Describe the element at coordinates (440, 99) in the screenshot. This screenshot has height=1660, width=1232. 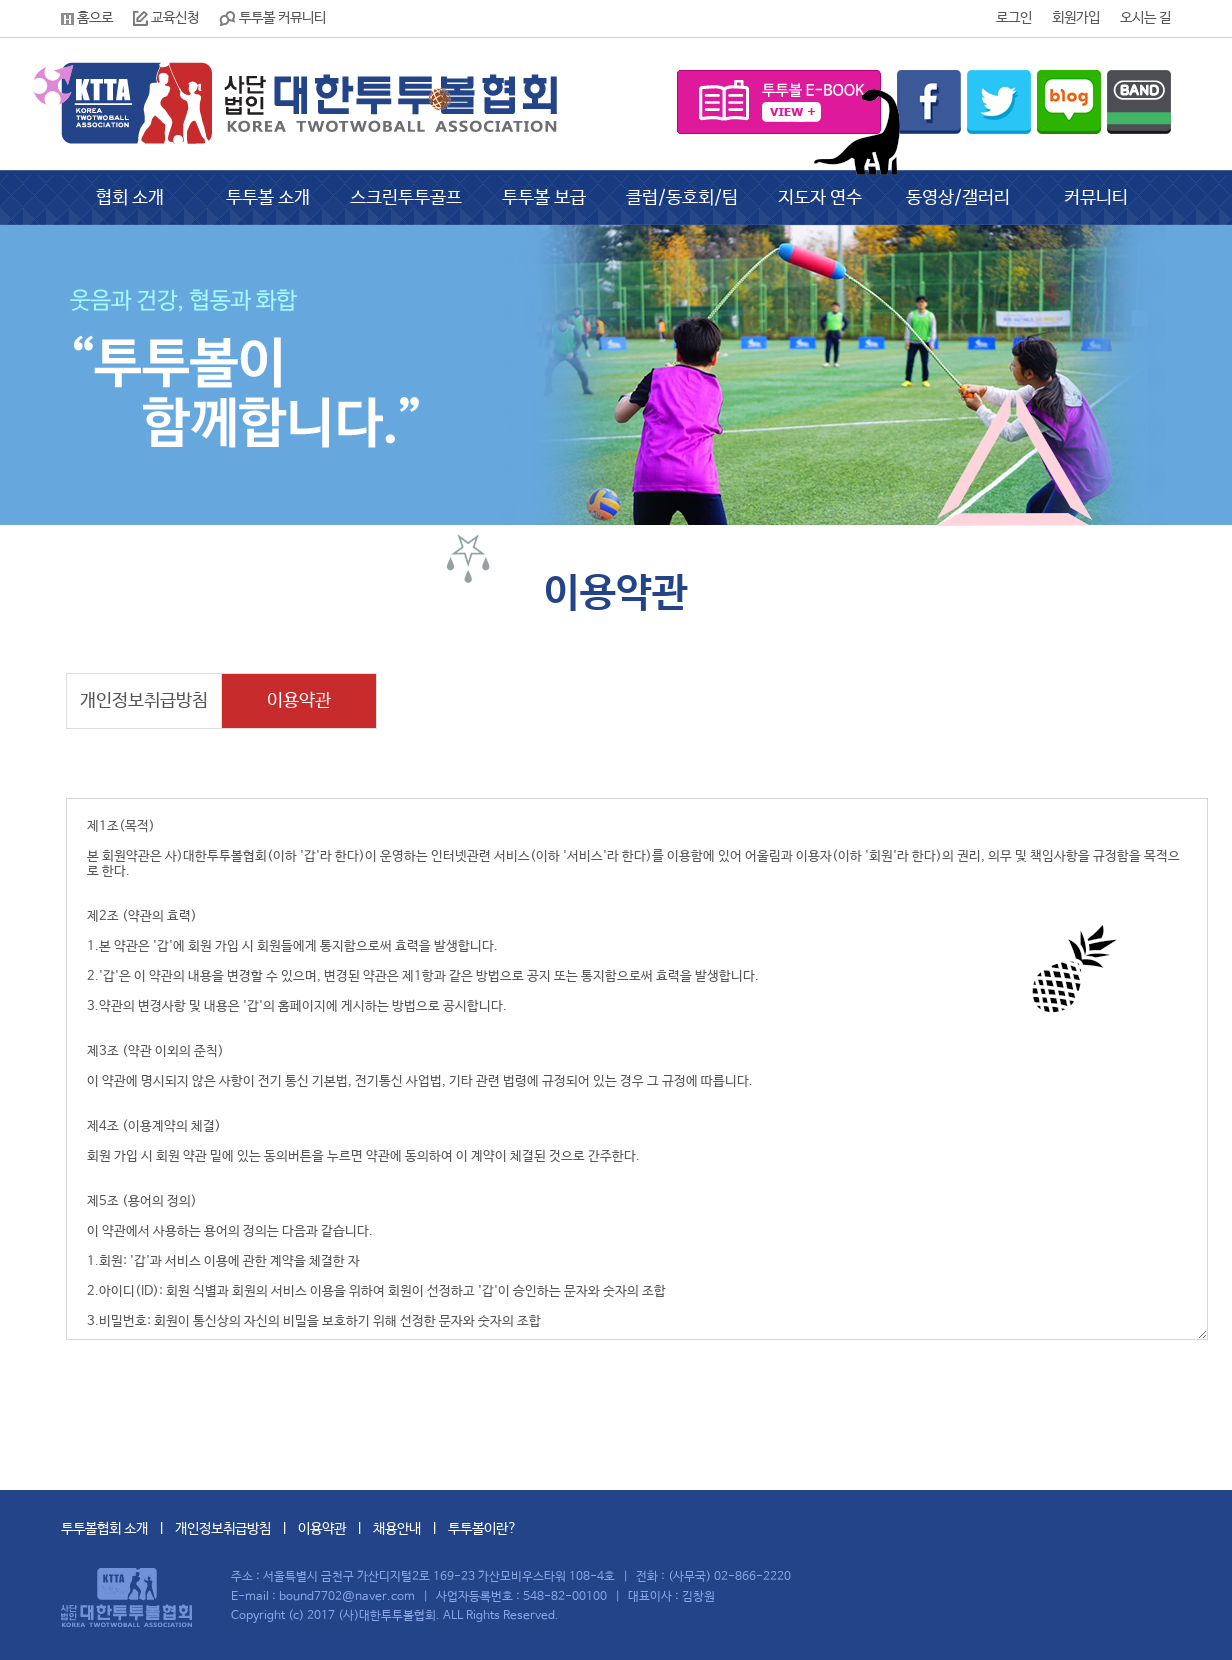
I see `access global or network settings` at that location.